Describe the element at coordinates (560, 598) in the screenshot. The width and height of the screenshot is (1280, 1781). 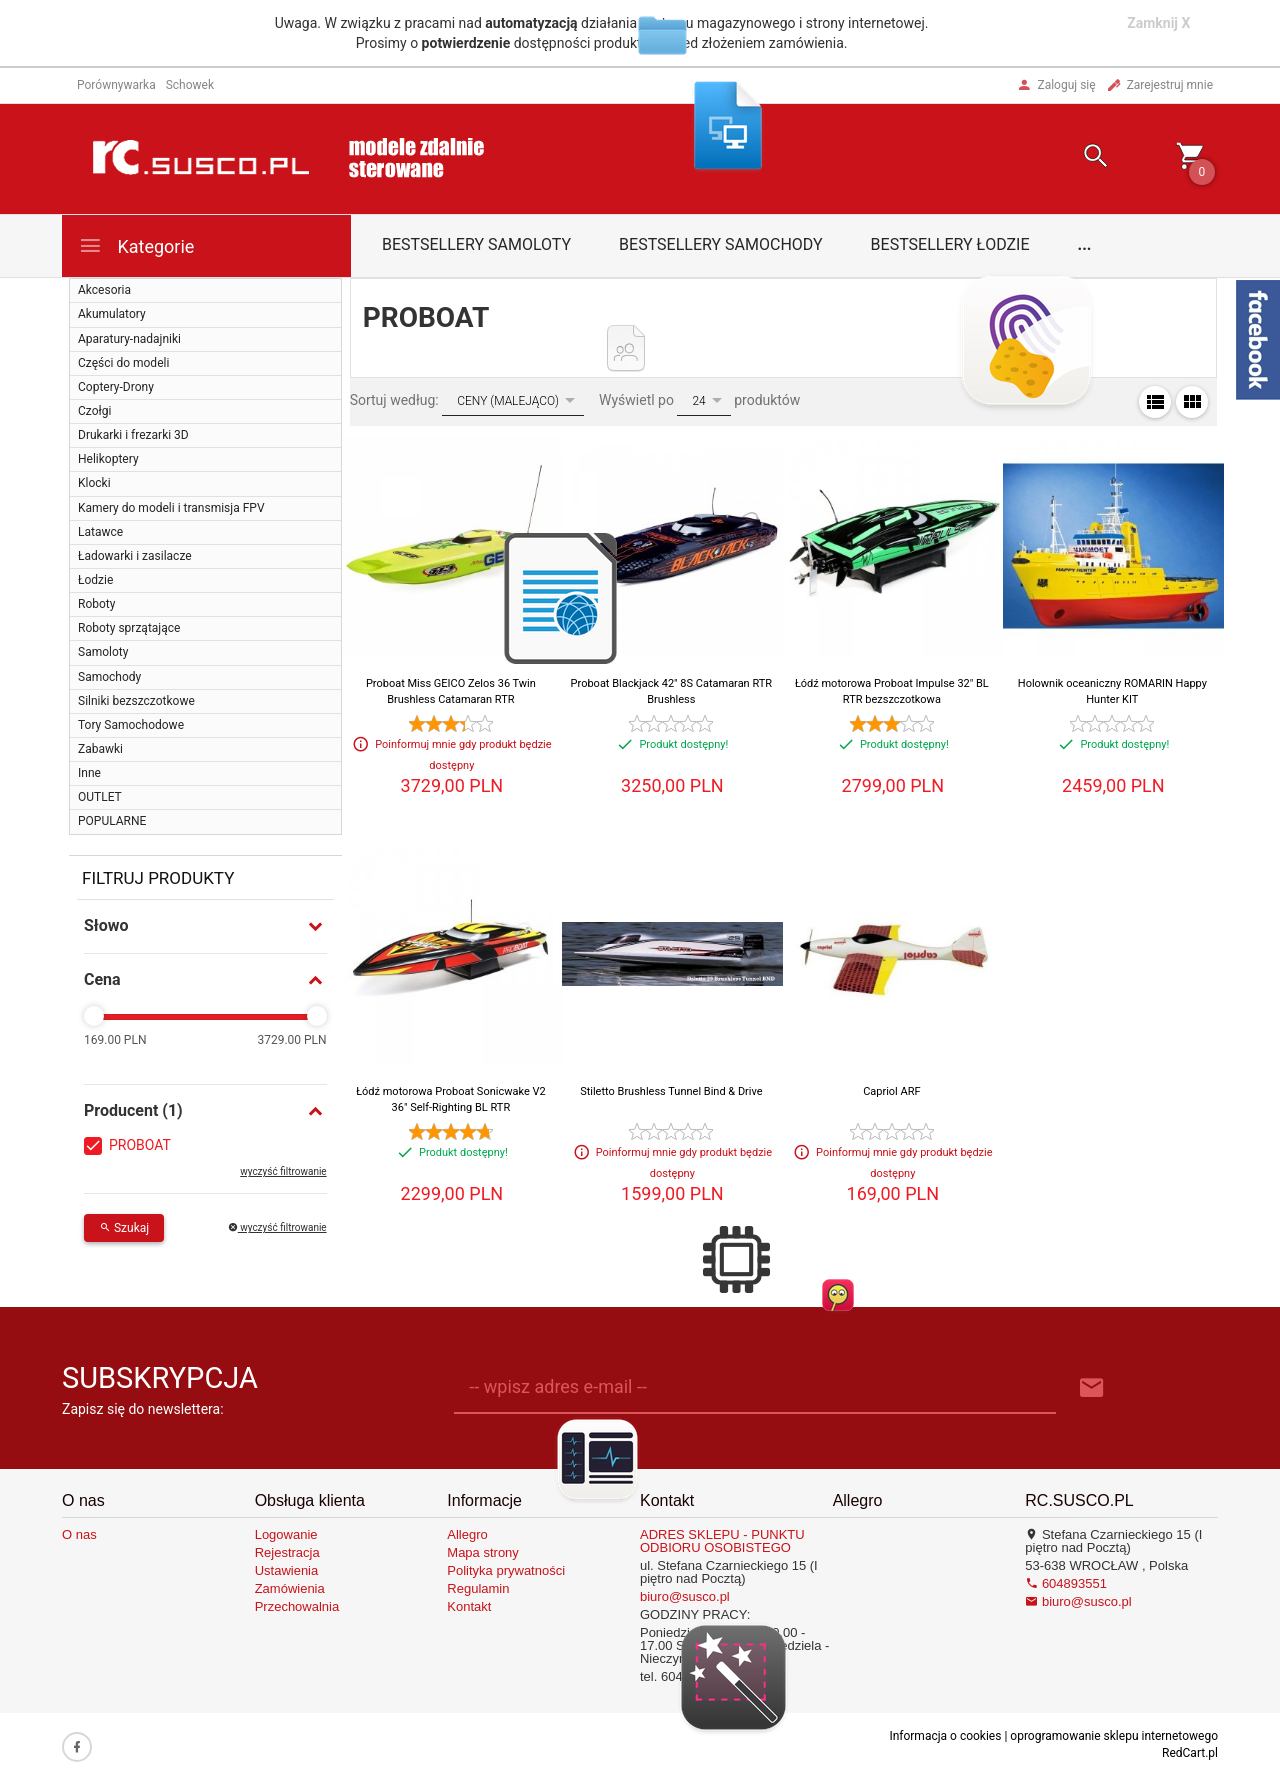
I see `a libreoffice web document file` at that location.